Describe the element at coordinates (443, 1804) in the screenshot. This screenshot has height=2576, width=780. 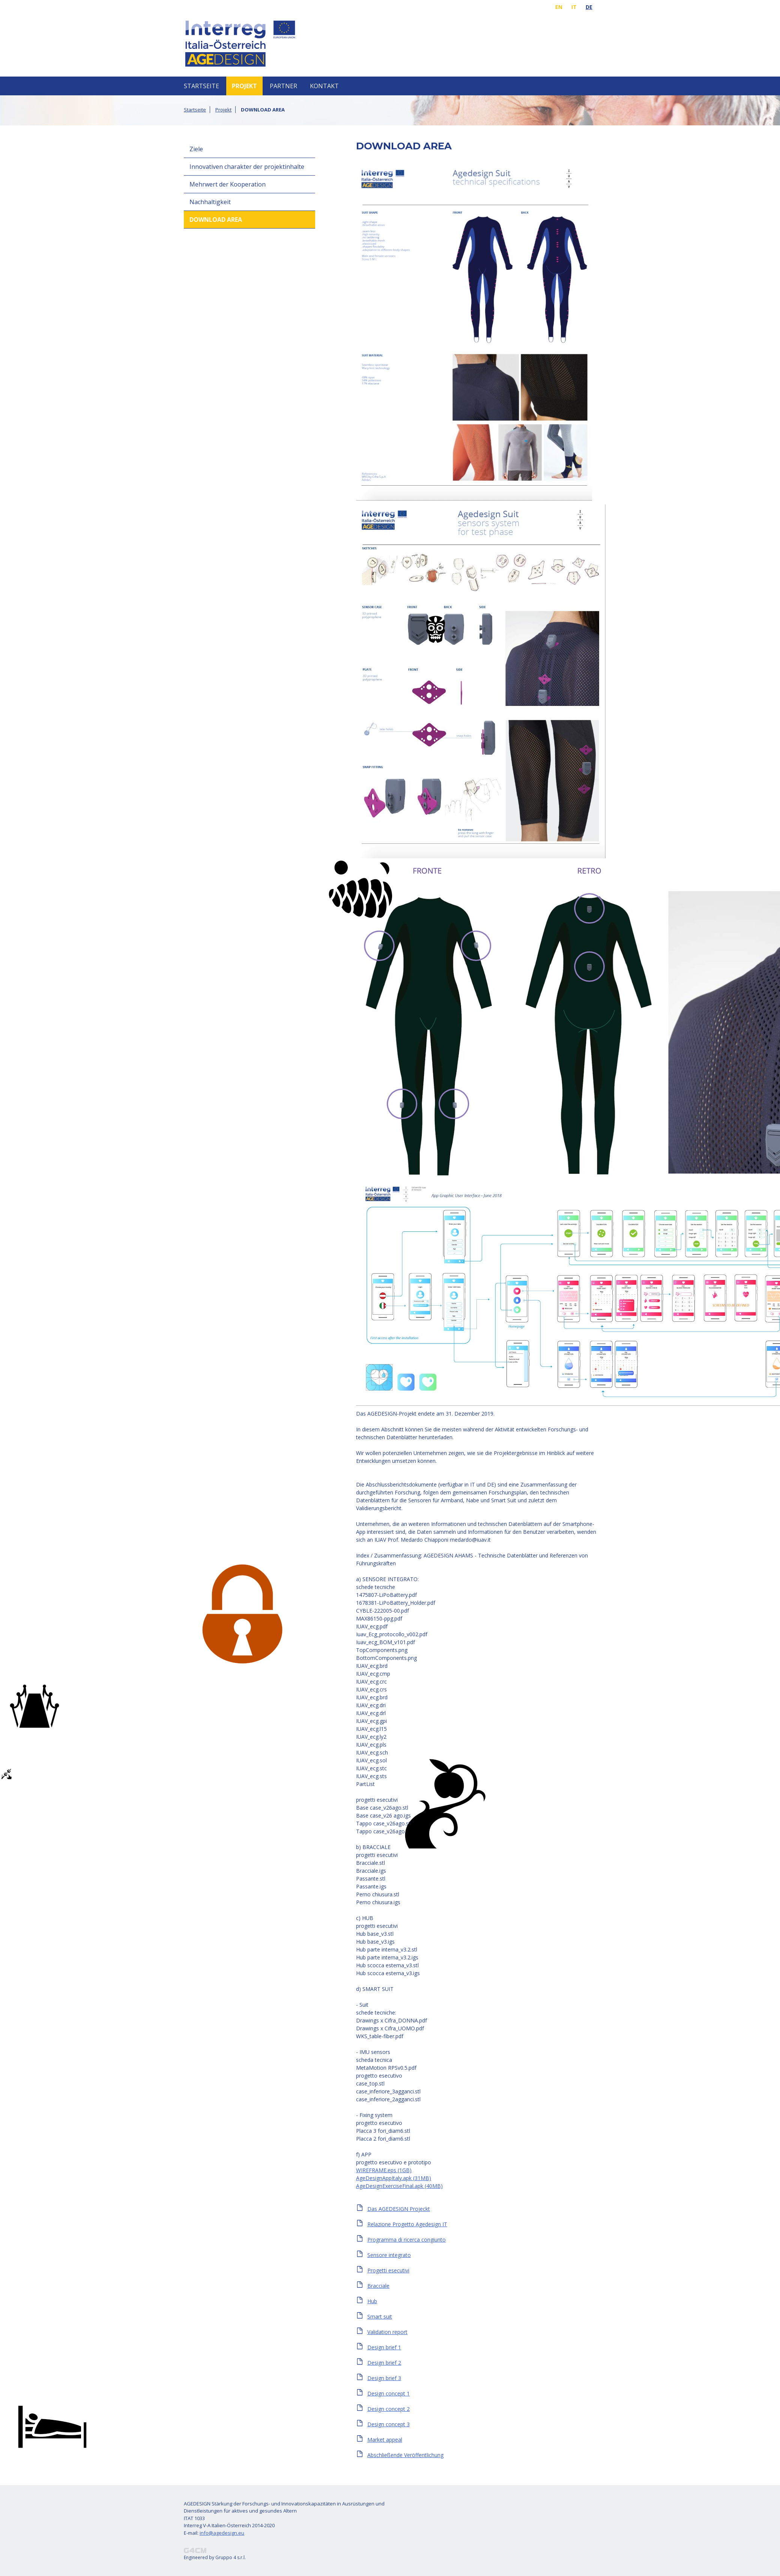
I see `indicates plant fruiting stage in gardening game` at that location.